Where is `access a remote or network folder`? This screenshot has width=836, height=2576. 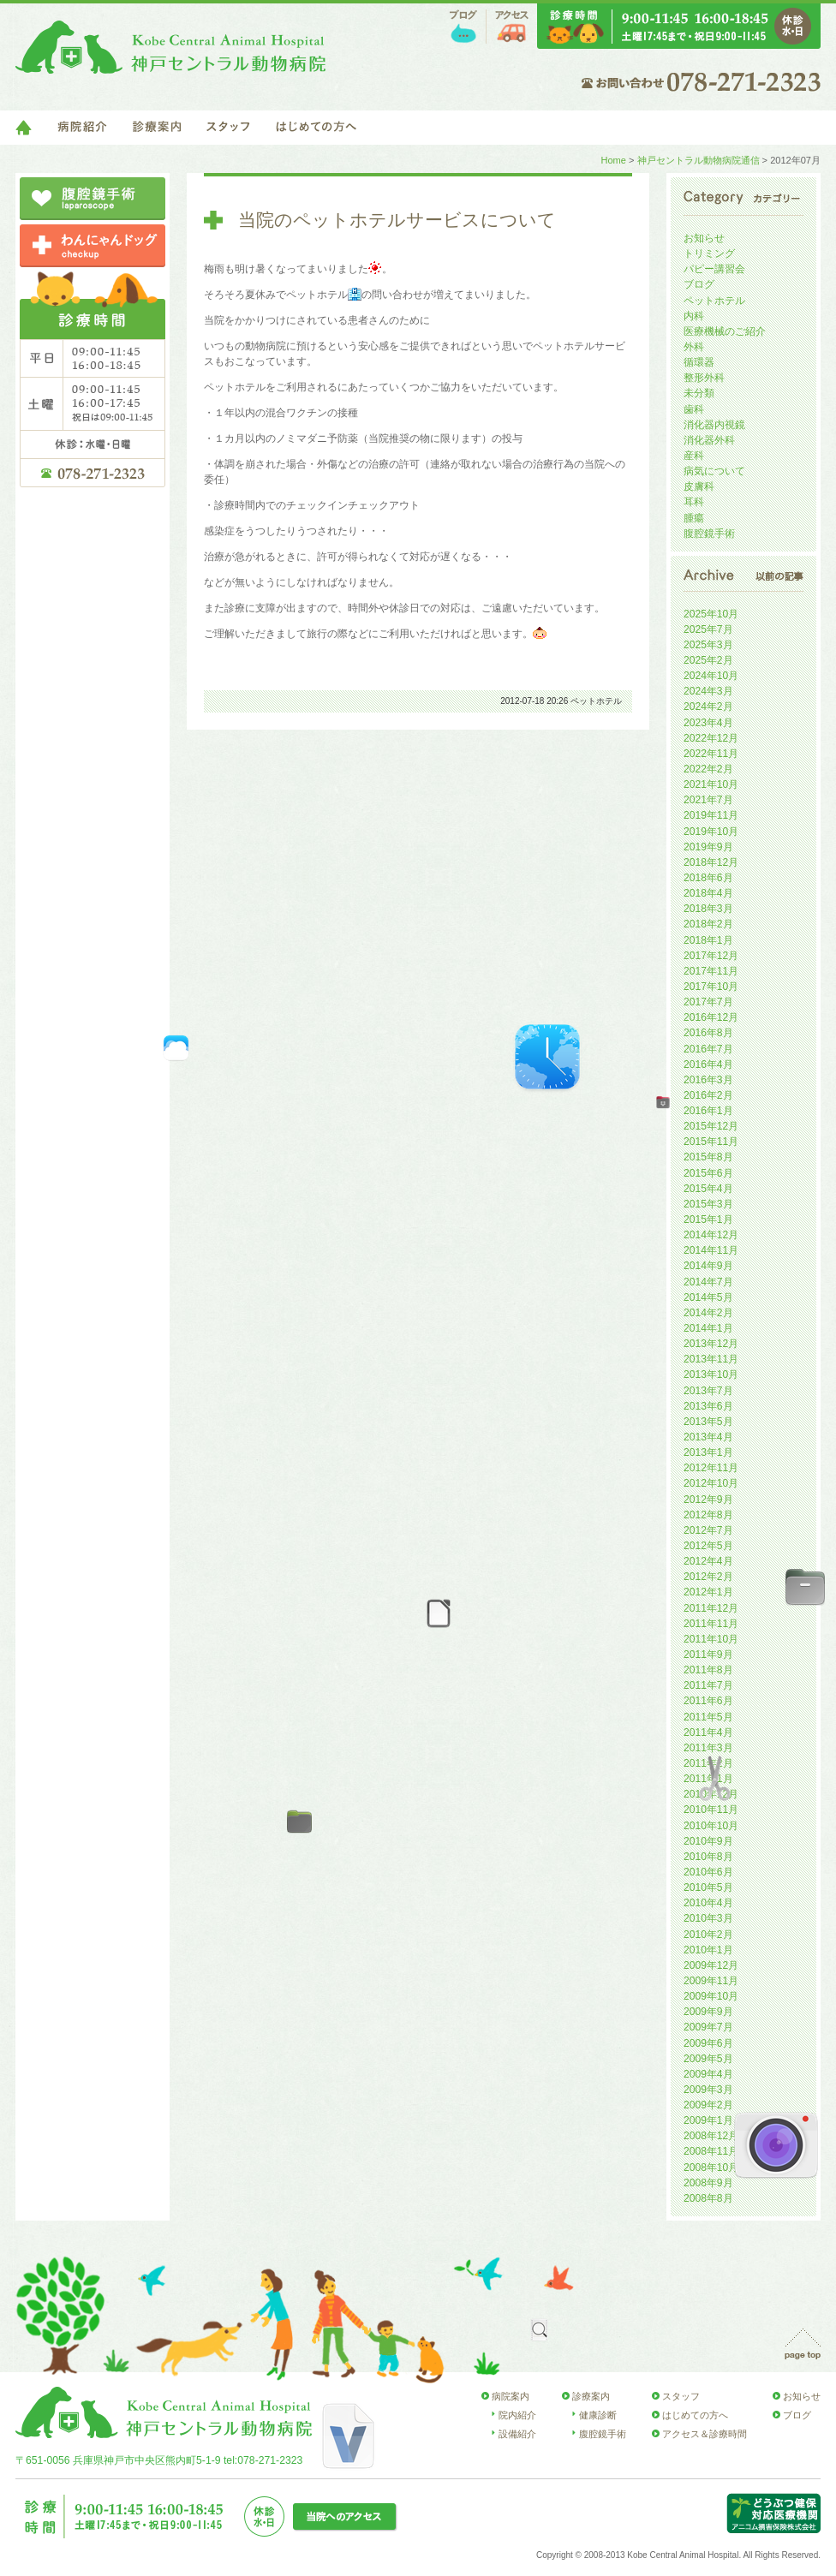
access a remote or network folder is located at coordinates (299, 1821).